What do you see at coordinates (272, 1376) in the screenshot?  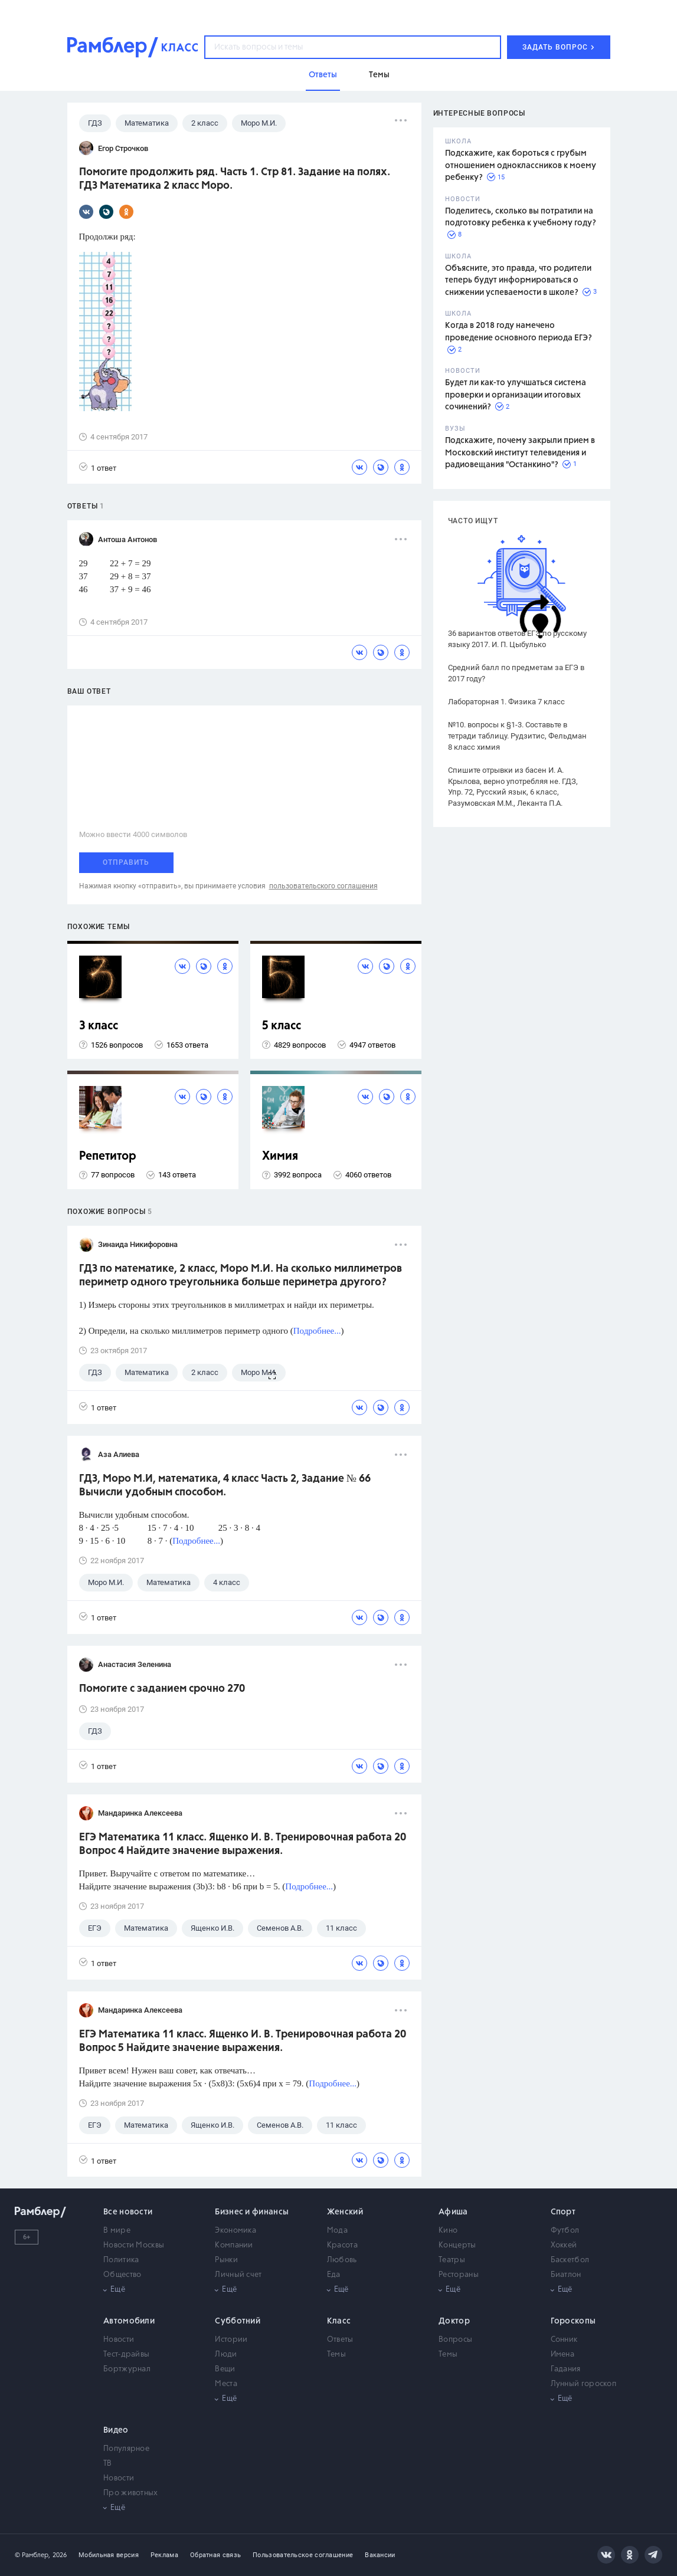 I see `expand to fullscreen mode` at bounding box center [272, 1376].